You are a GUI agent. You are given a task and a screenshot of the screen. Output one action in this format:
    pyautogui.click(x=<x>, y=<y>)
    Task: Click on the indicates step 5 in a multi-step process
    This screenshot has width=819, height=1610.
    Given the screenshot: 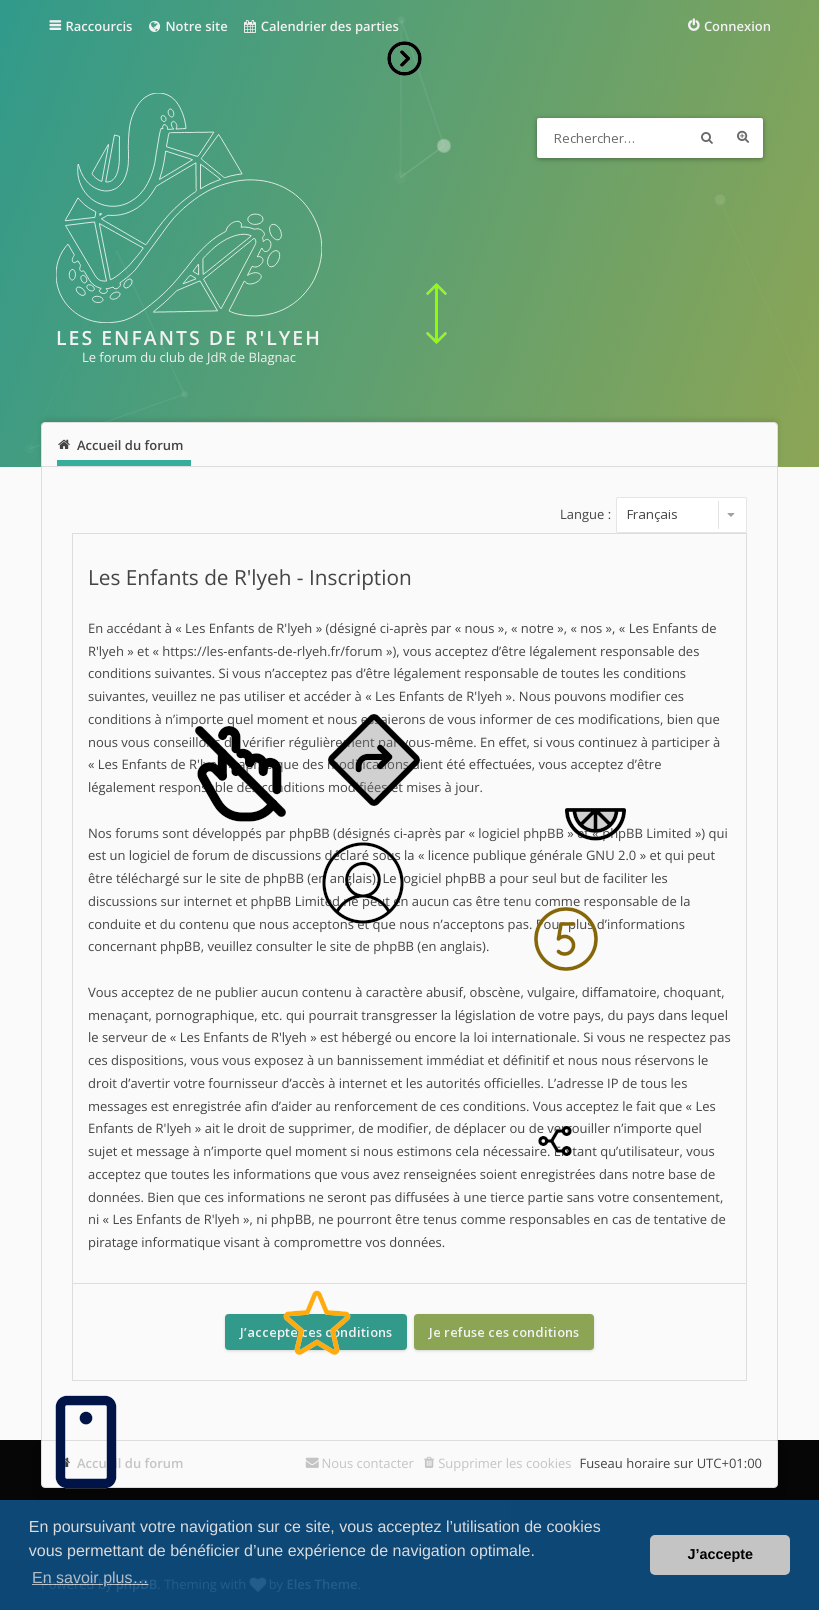 What is the action you would take?
    pyautogui.click(x=566, y=939)
    